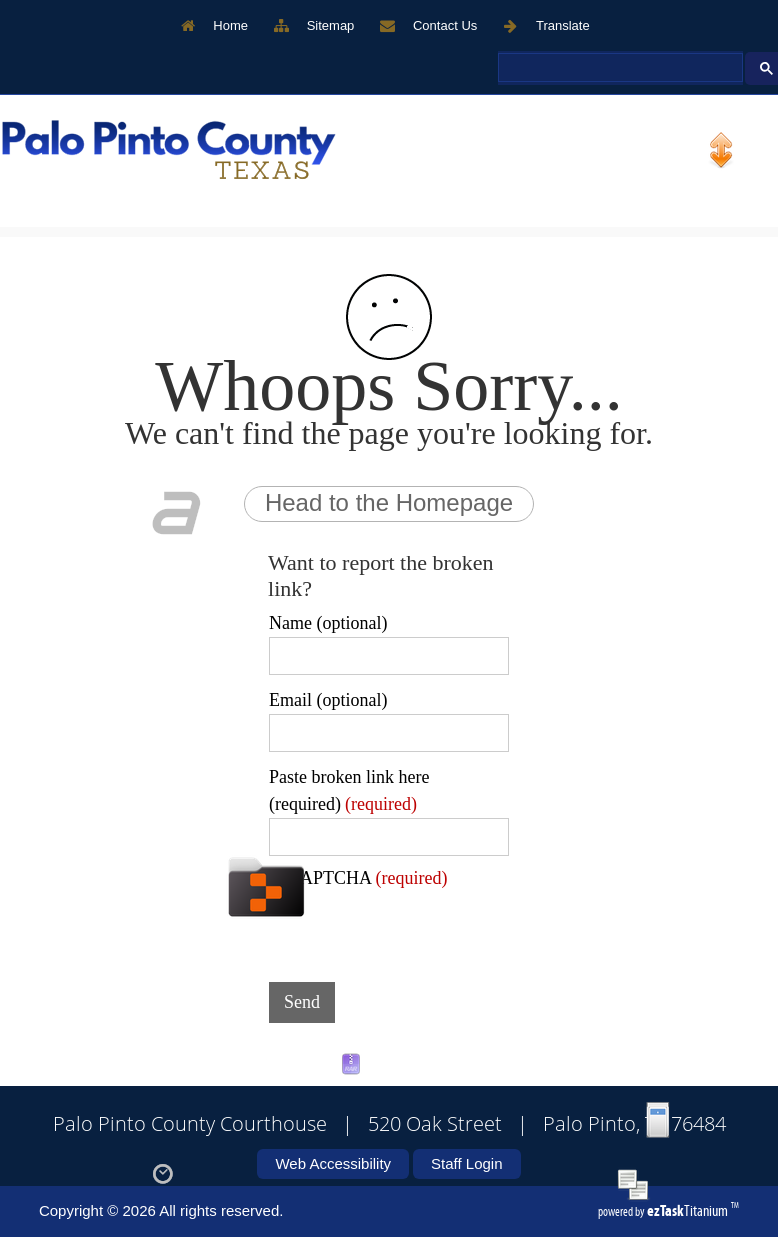  I want to click on open replit project folder, so click(266, 889).